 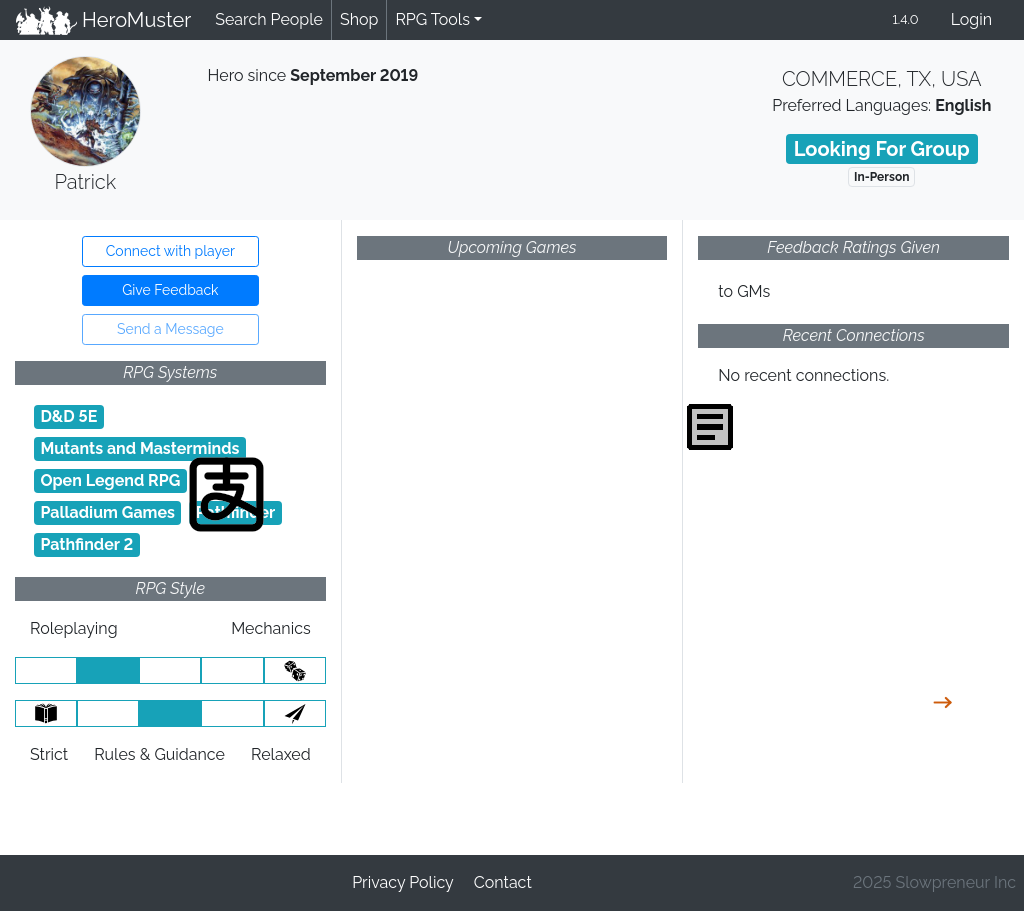 I want to click on navigate to the next item or step, so click(x=942, y=702).